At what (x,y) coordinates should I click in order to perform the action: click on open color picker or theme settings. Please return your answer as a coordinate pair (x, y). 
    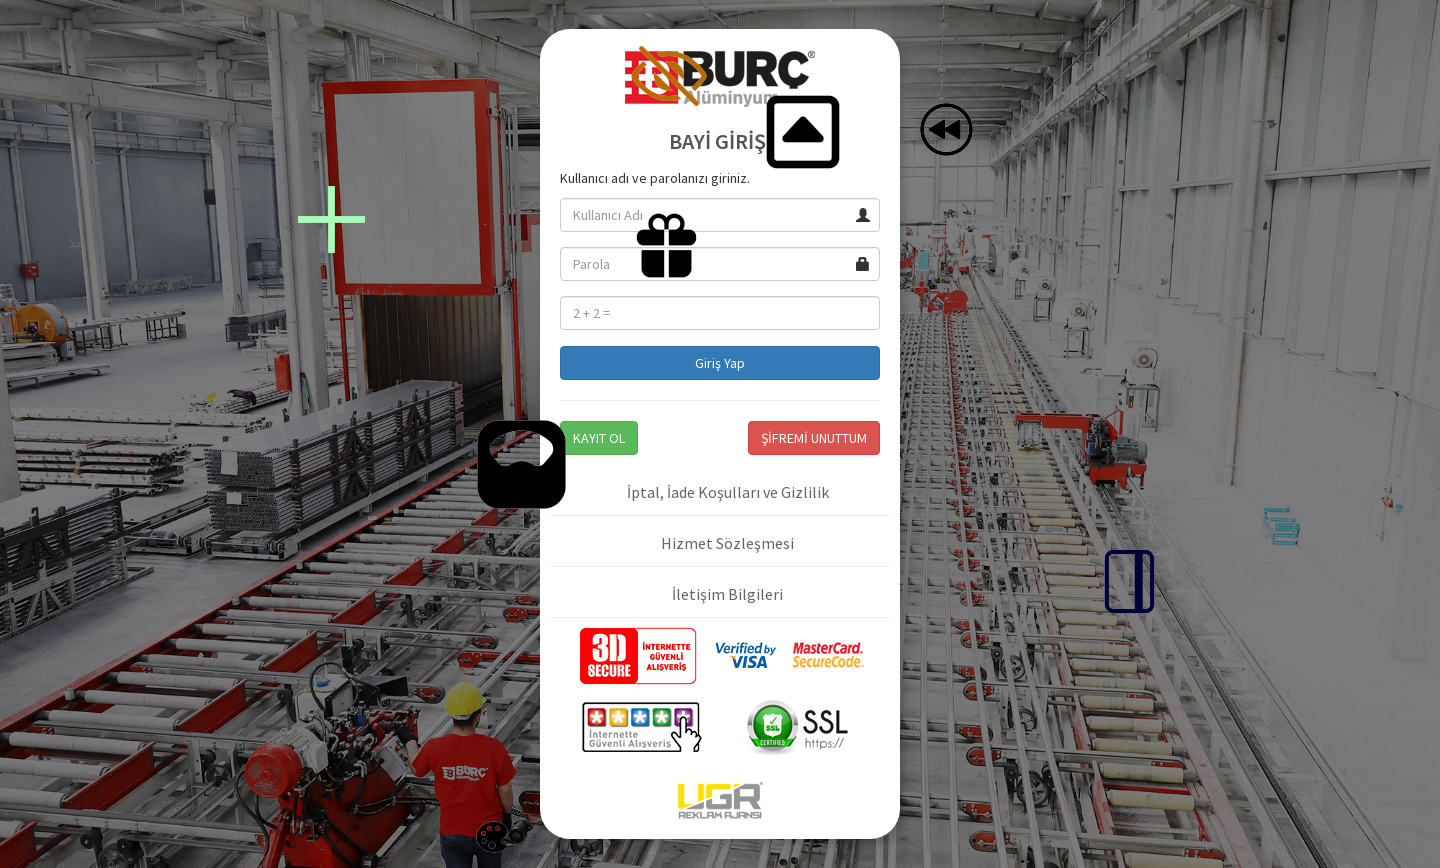
    Looking at the image, I should click on (492, 837).